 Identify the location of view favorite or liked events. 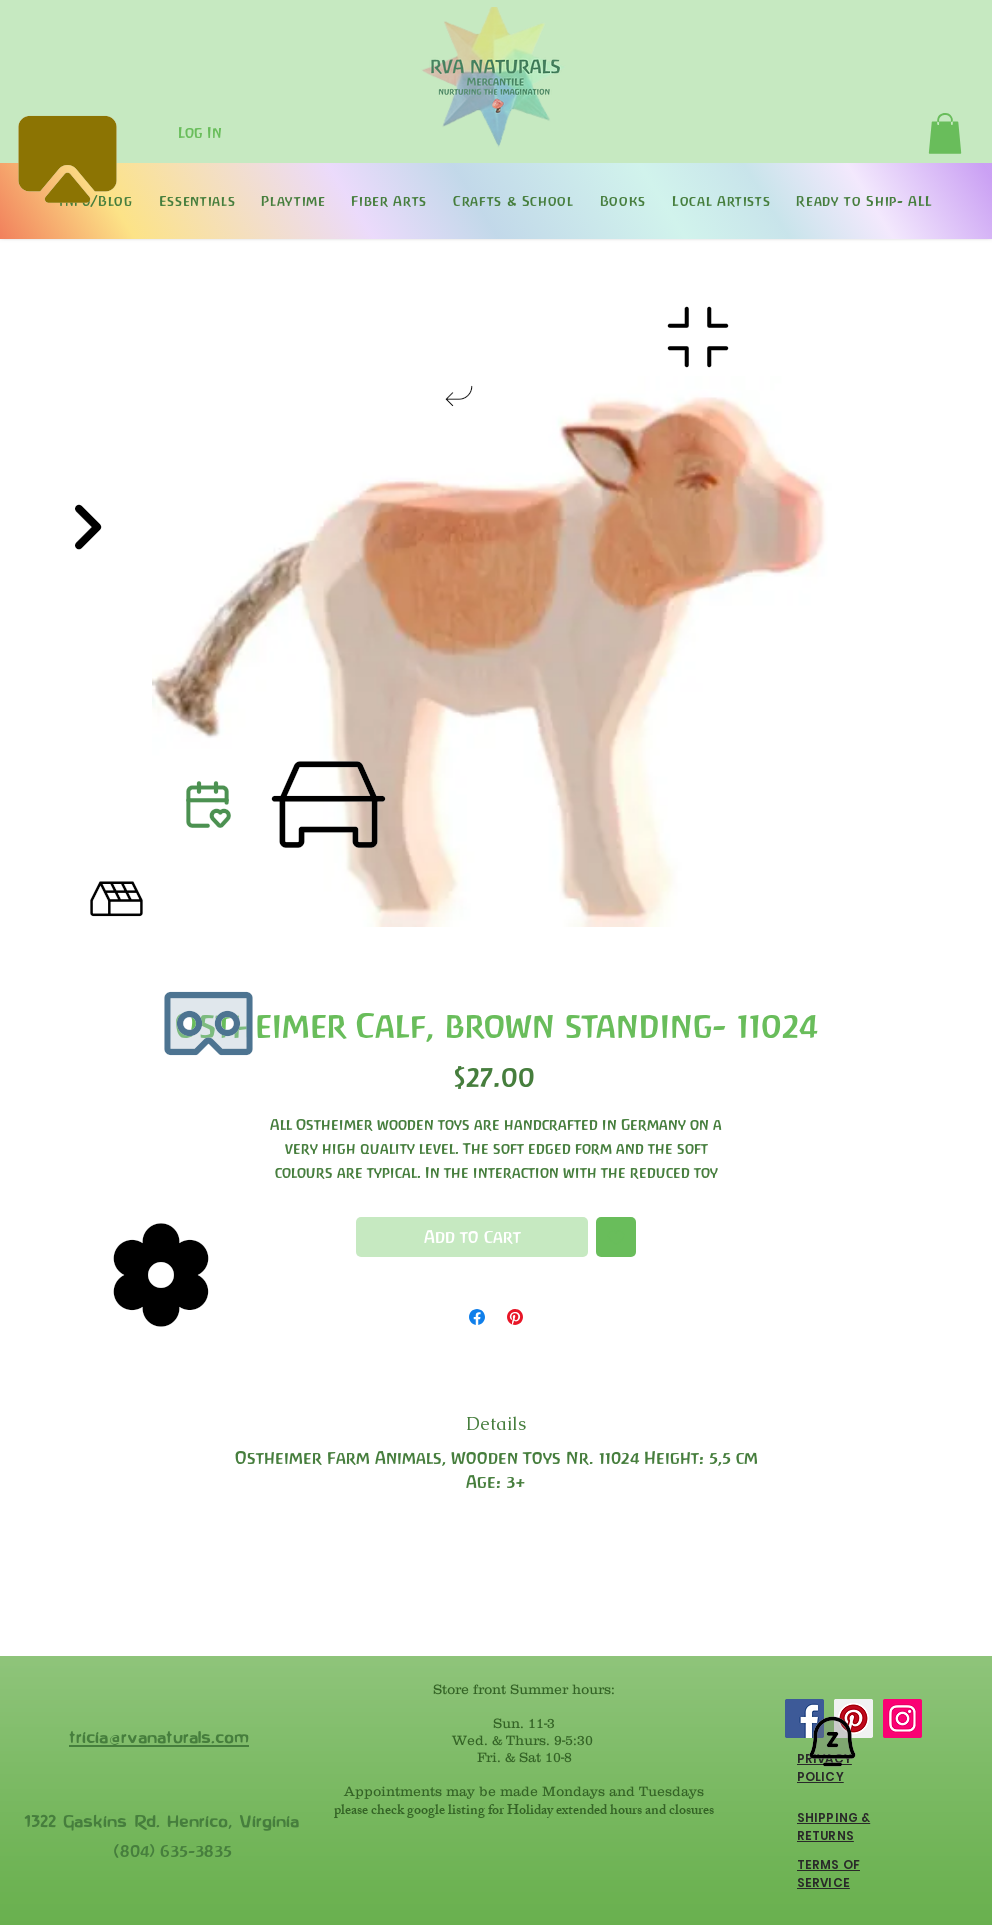
(207, 804).